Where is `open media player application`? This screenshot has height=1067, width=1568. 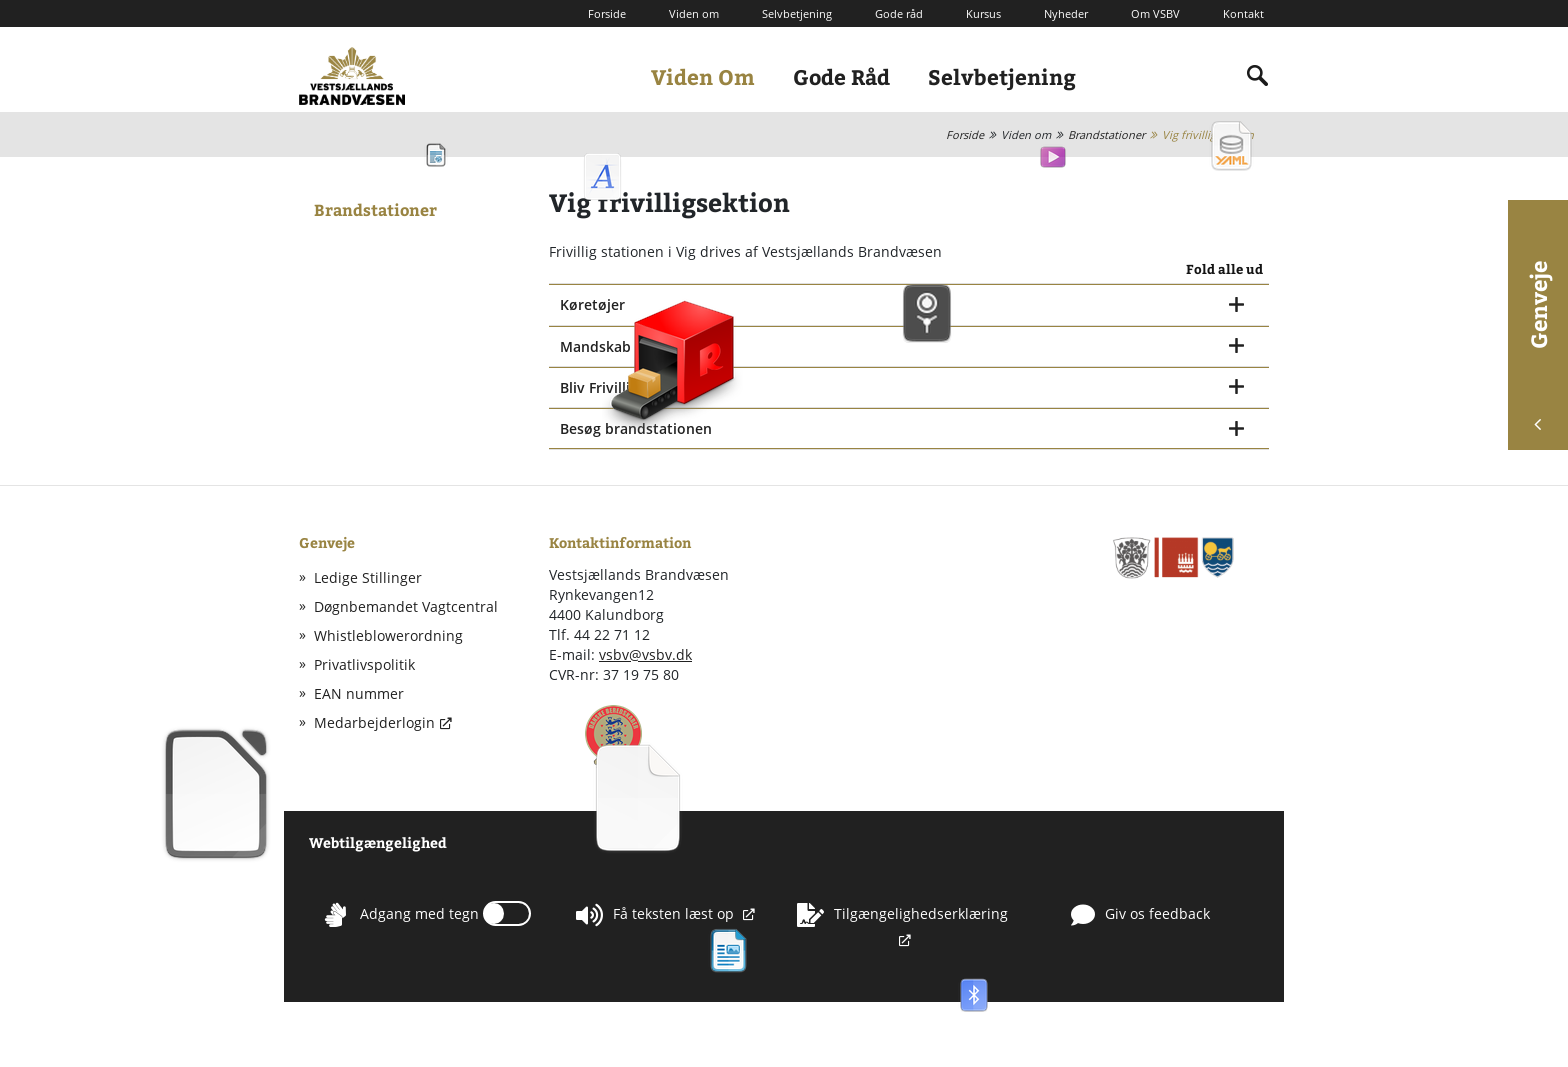 open media player application is located at coordinates (1053, 157).